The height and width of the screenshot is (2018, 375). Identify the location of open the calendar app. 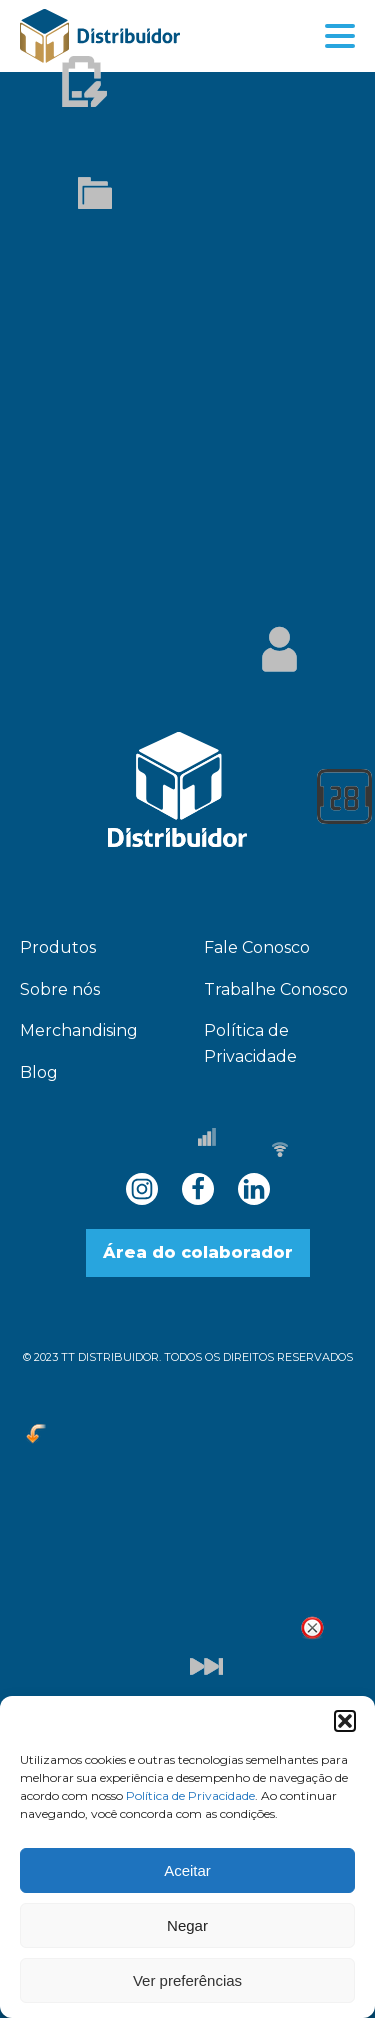
(344, 796).